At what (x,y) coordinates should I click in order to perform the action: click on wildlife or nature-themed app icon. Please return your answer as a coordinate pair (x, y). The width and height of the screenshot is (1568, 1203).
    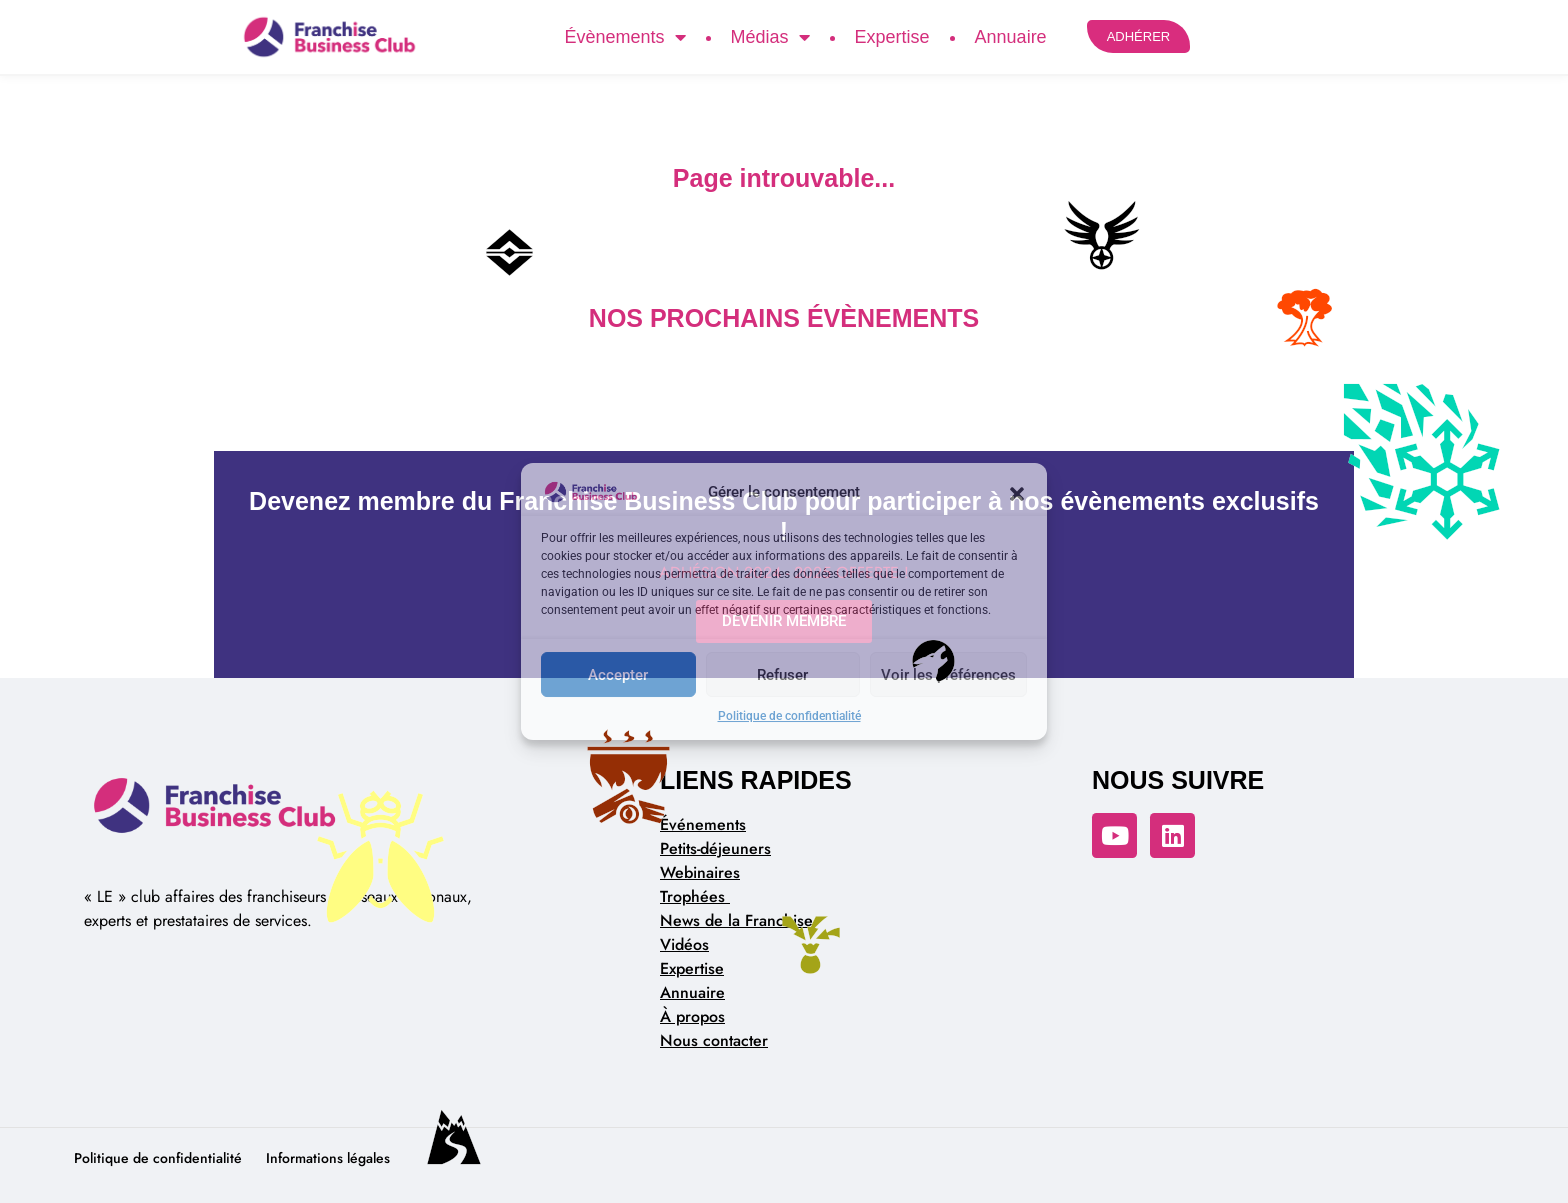
    Looking at the image, I should click on (933, 661).